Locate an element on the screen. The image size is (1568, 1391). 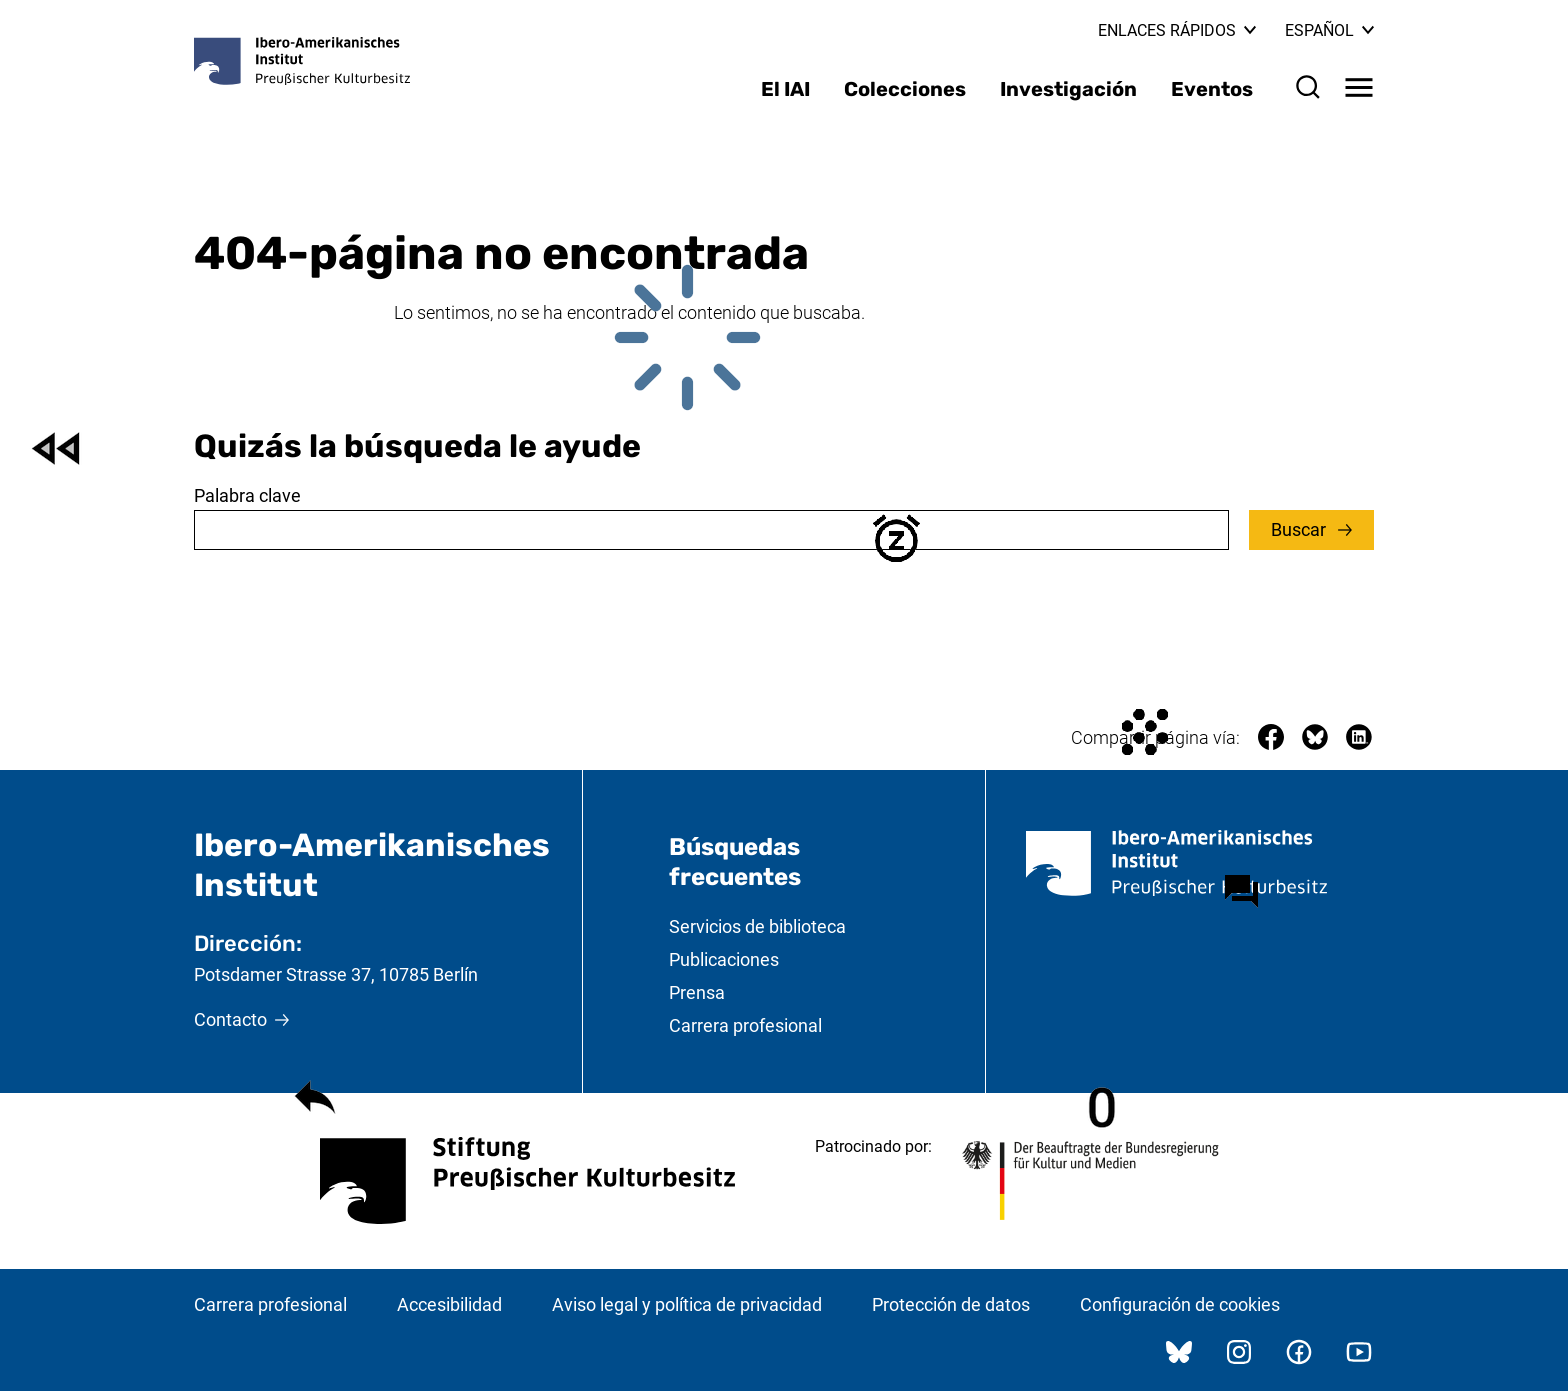
set exposure compensation to zero is located at coordinates (1102, 1109).